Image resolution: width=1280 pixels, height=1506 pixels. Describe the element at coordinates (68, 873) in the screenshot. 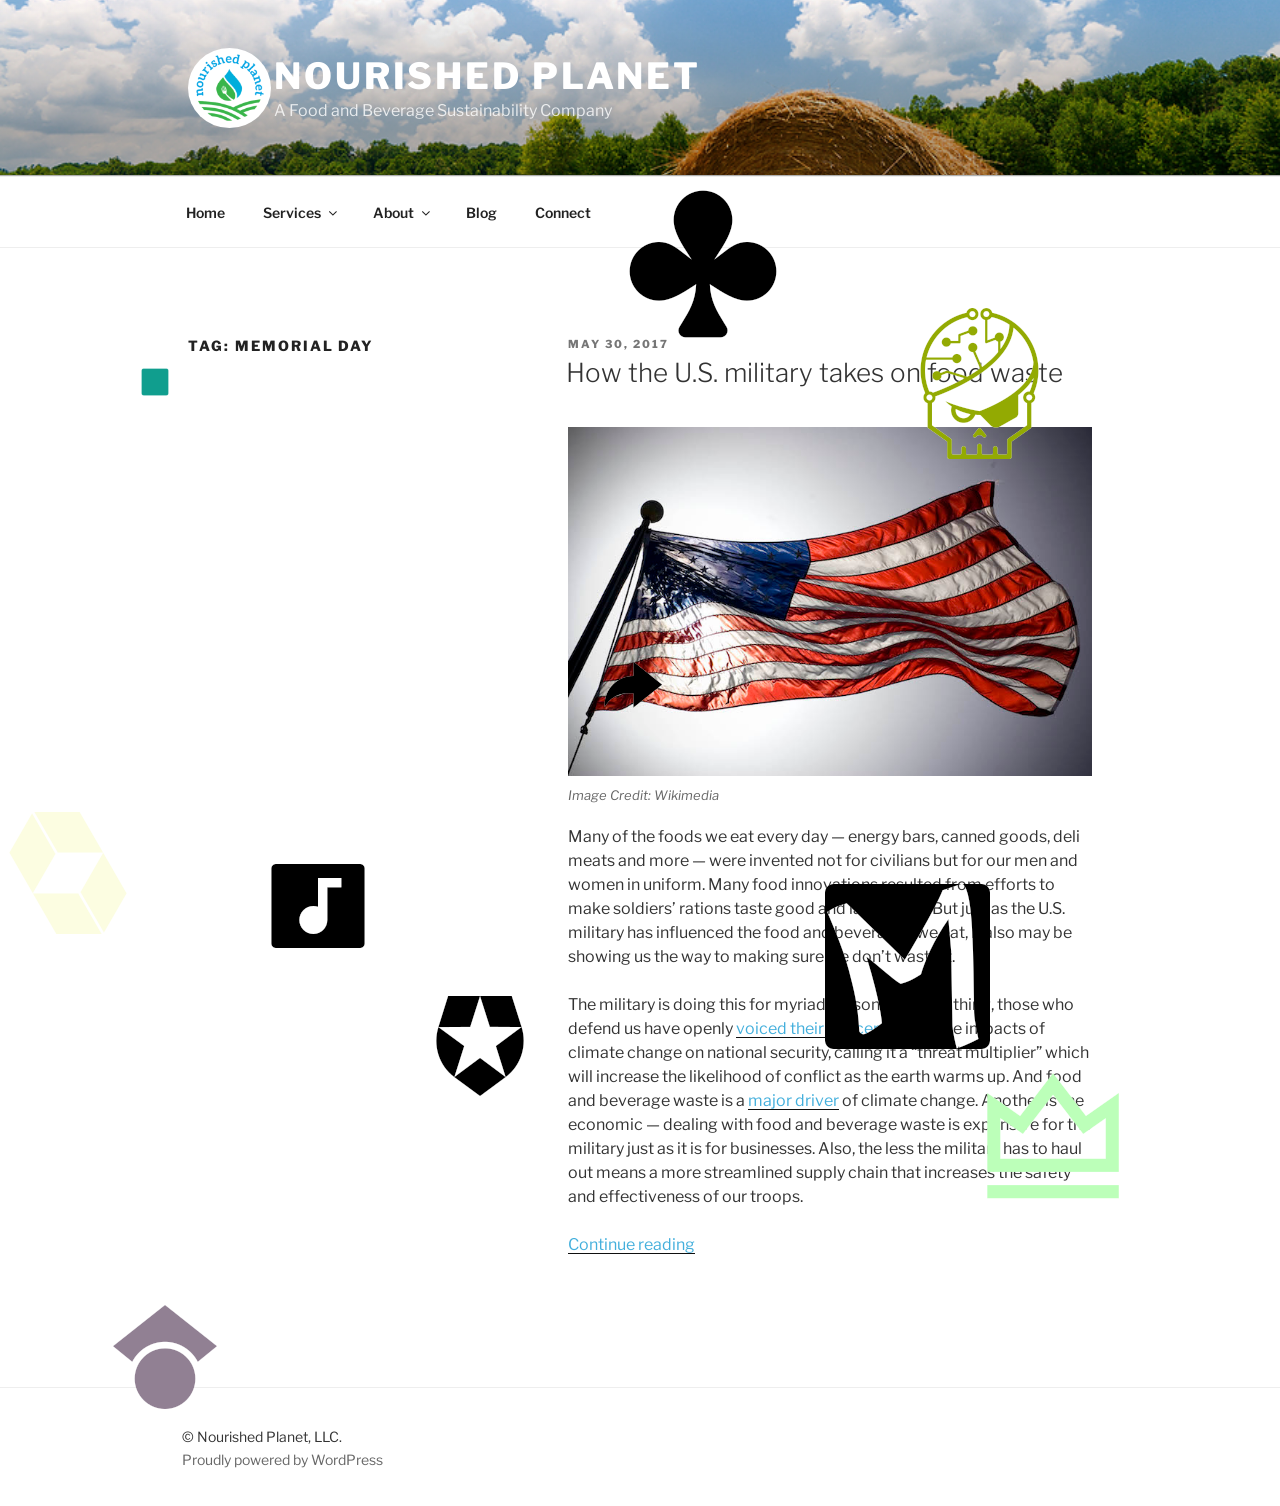

I see `hibernate framework logo` at that location.